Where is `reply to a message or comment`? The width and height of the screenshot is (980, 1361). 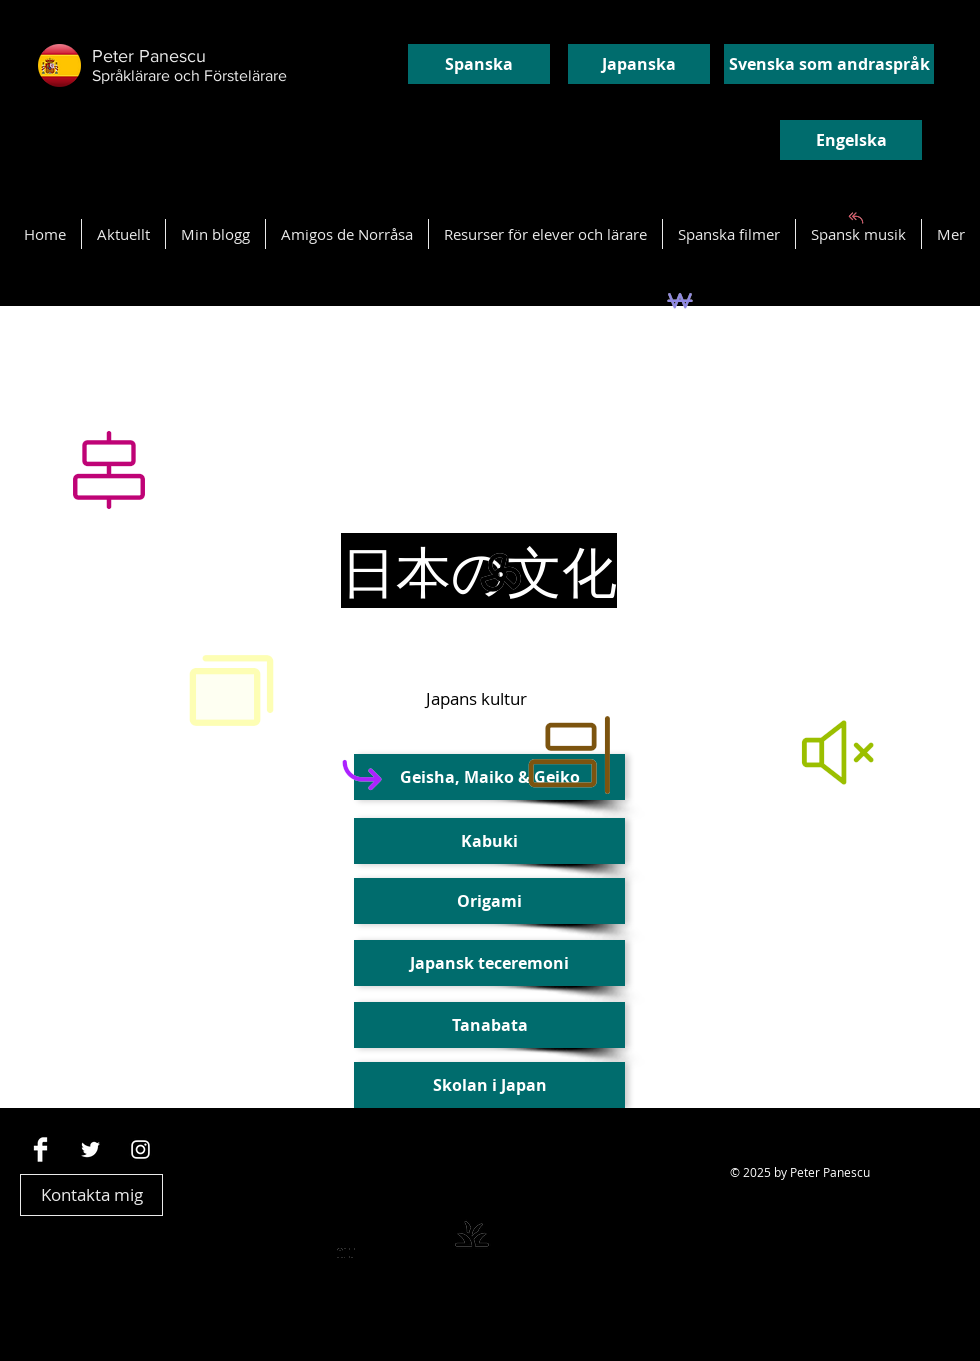
reply to a message or comment is located at coordinates (362, 775).